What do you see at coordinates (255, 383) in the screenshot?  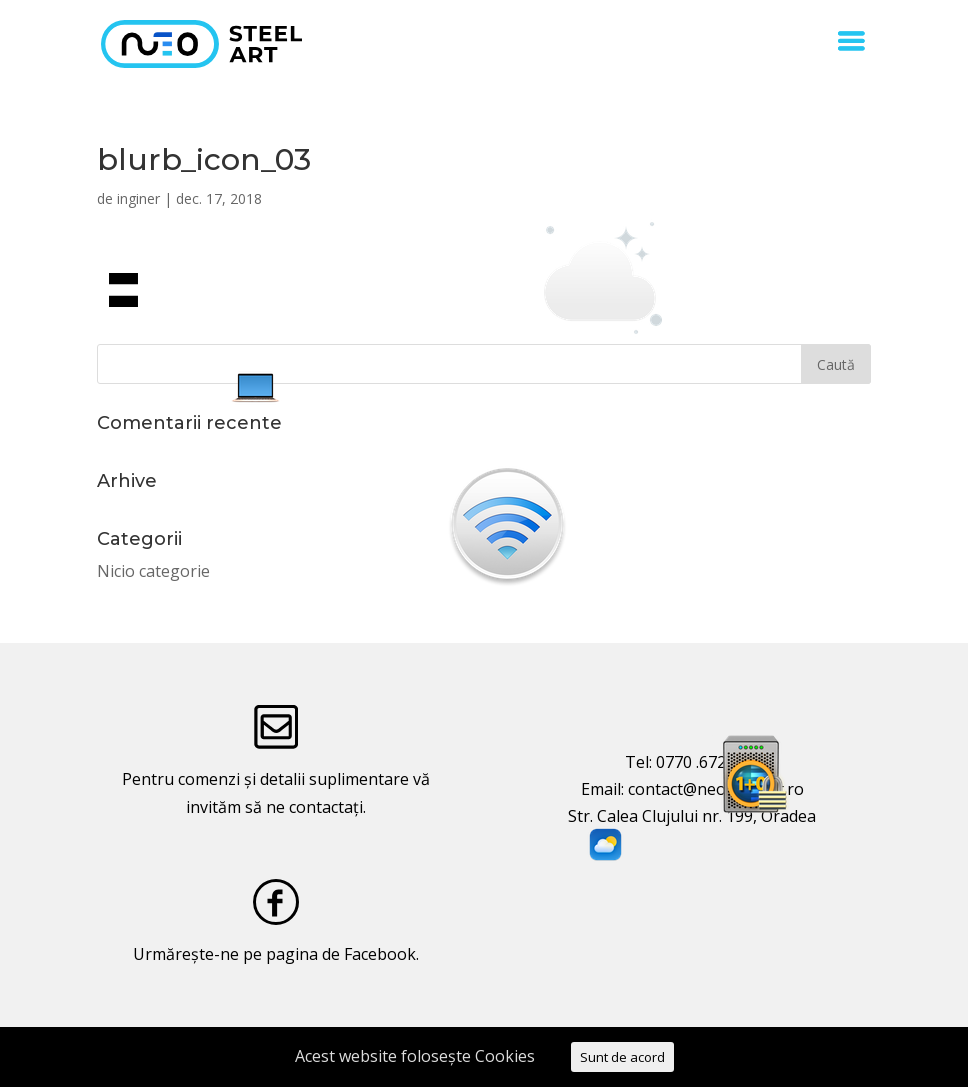 I see `represents this macbook in system preferences or device settings` at bounding box center [255, 383].